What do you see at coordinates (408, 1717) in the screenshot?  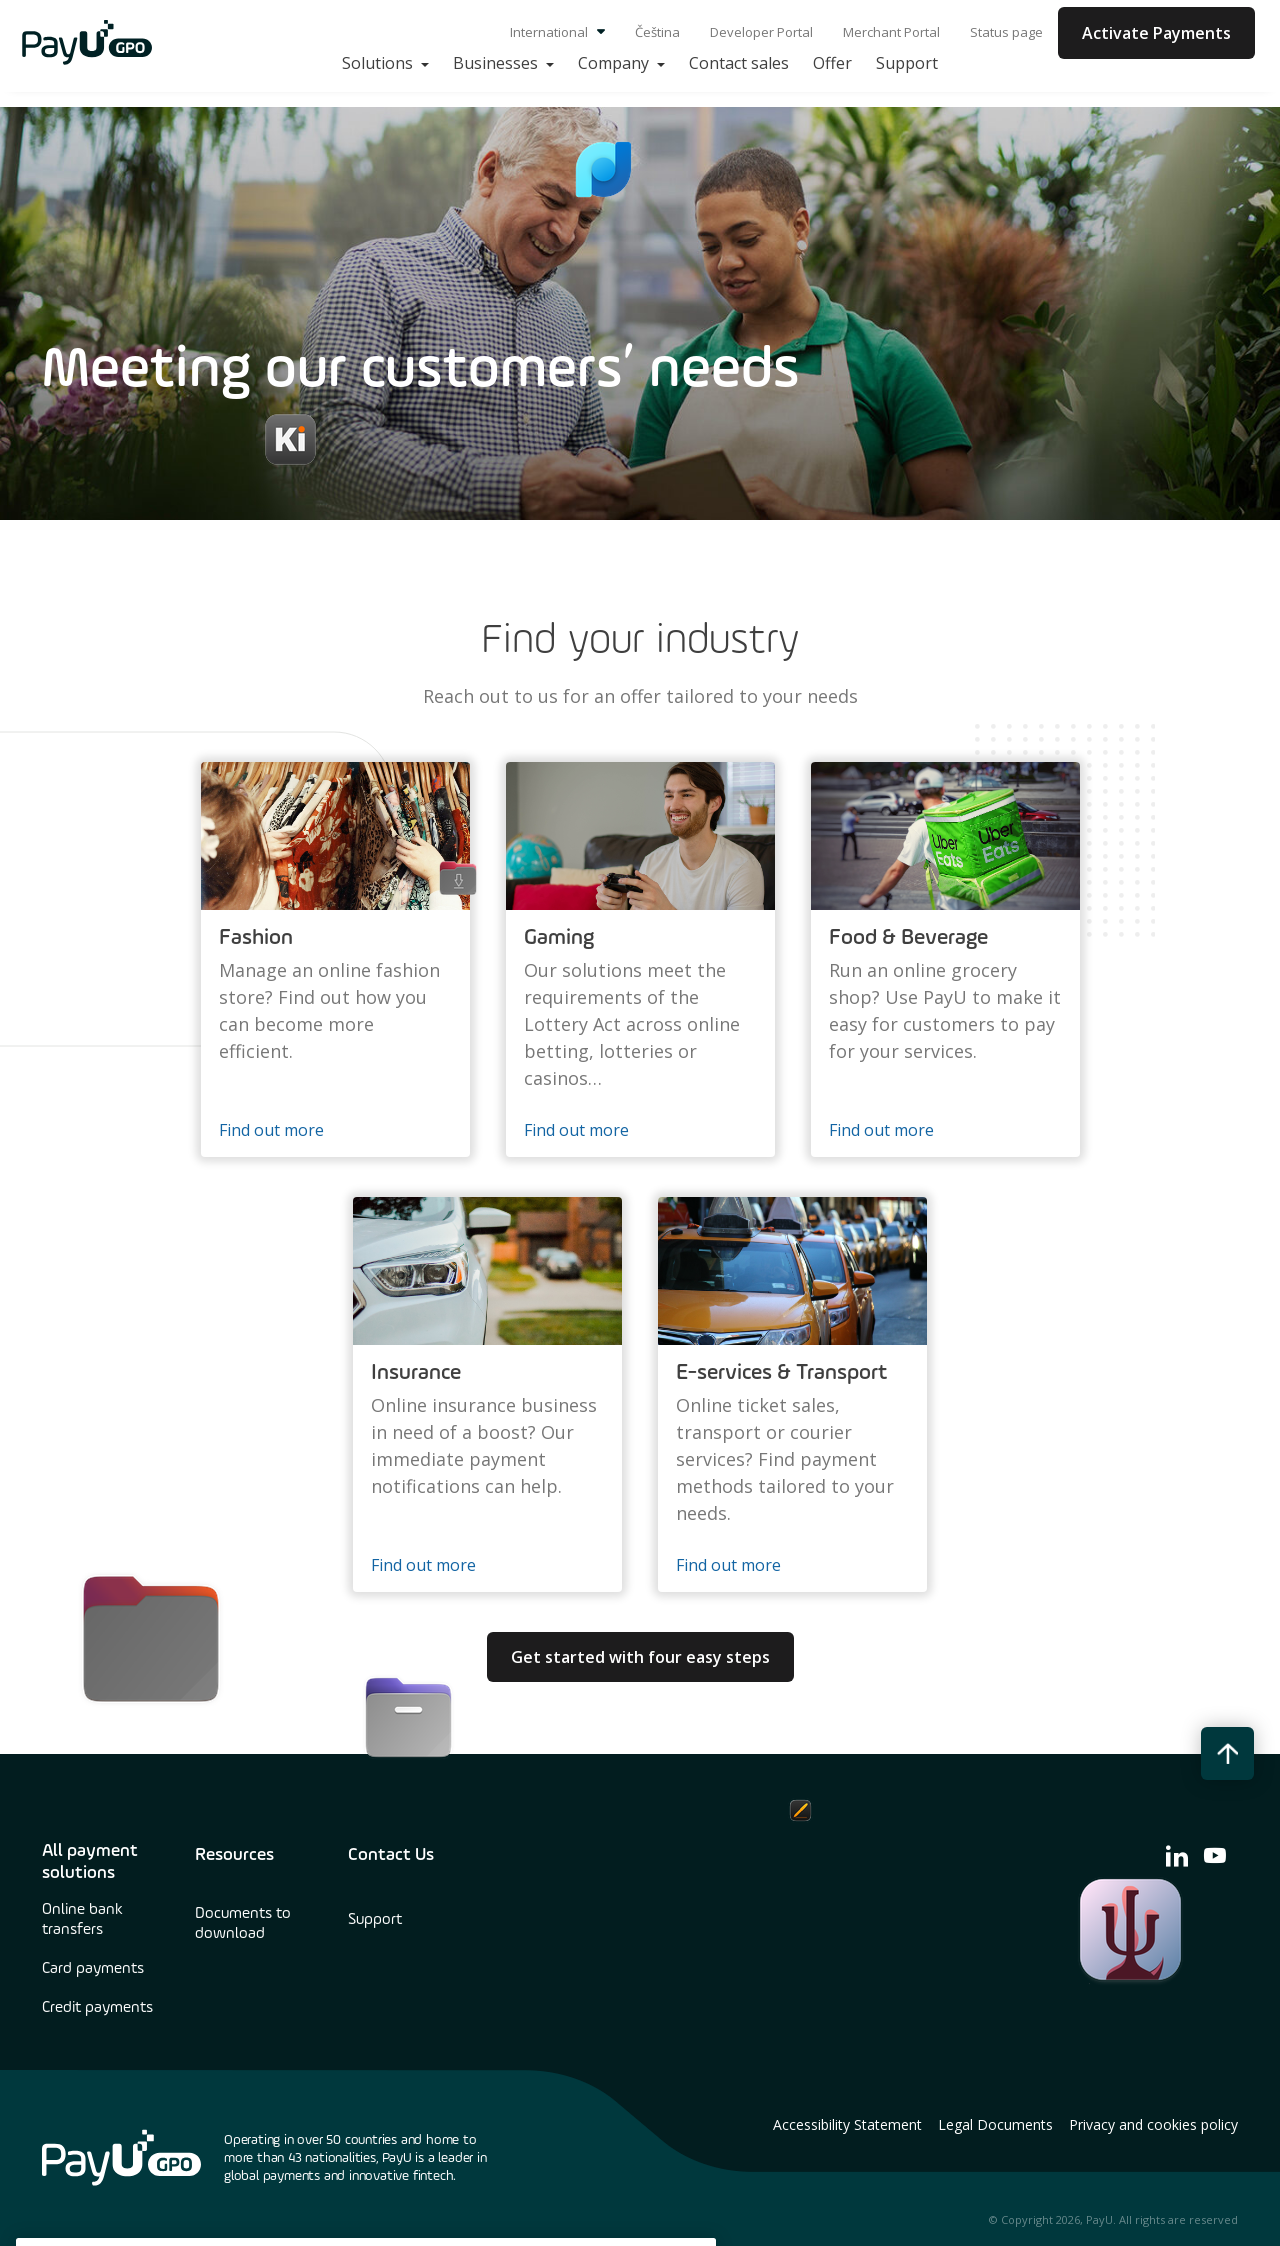 I see `open the file manager application` at bounding box center [408, 1717].